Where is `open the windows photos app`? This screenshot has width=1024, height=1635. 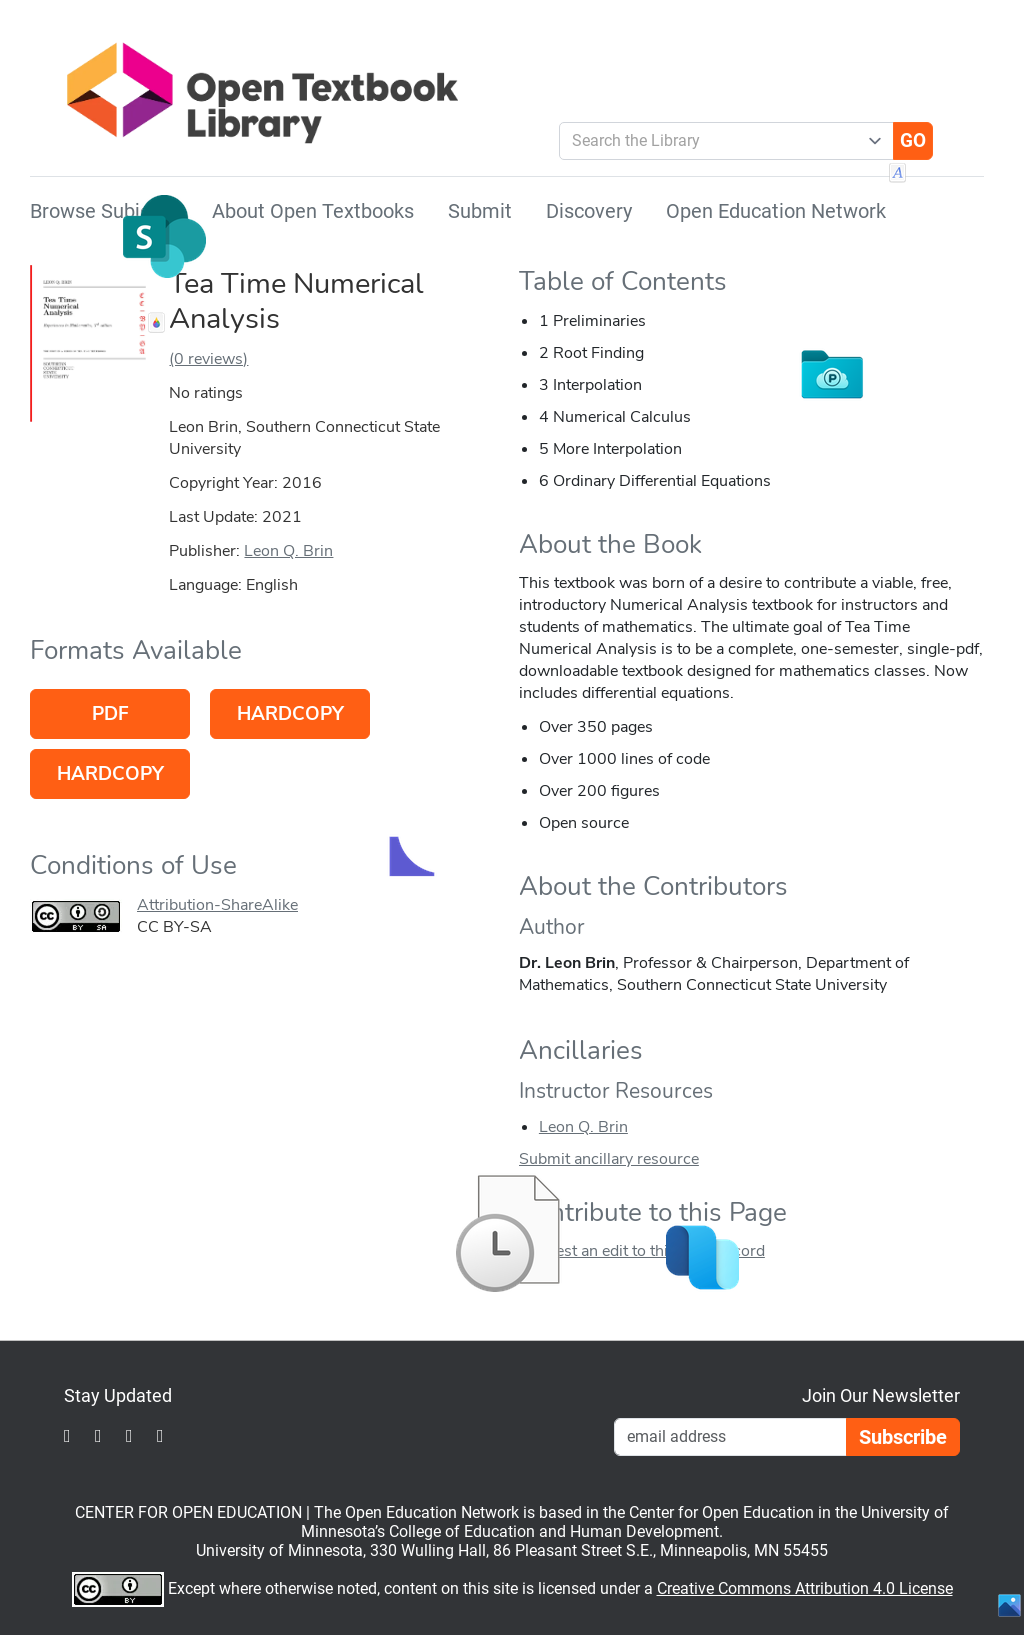 open the windows photos app is located at coordinates (1009, 1605).